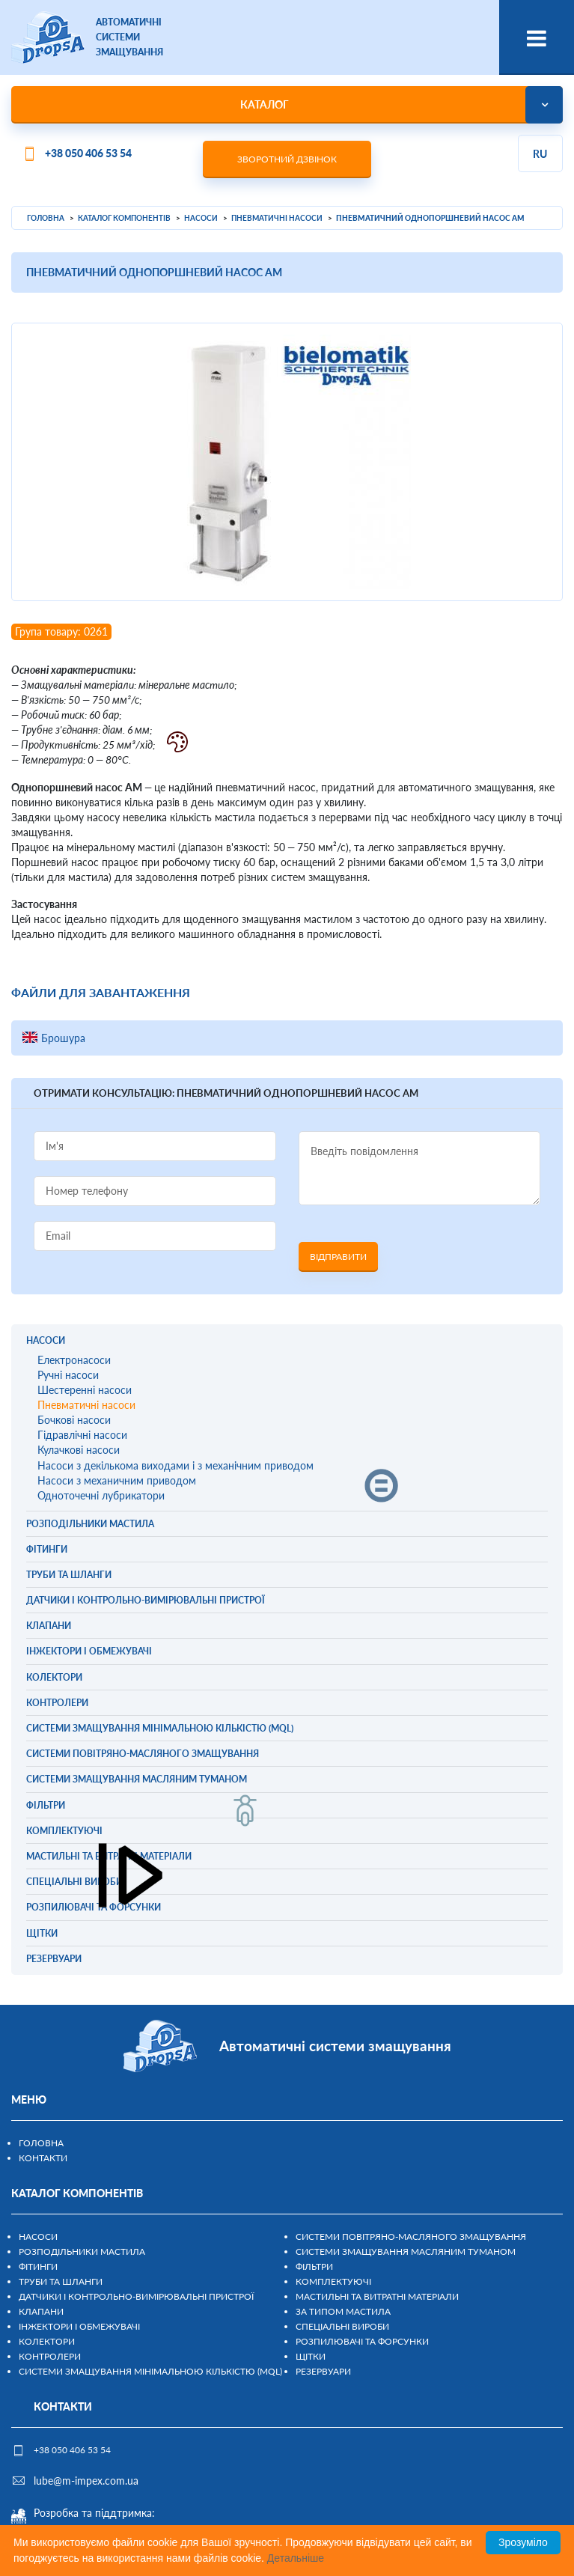 The width and height of the screenshot is (574, 2576). What do you see at coordinates (177, 742) in the screenshot?
I see `open color picker or palette` at bounding box center [177, 742].